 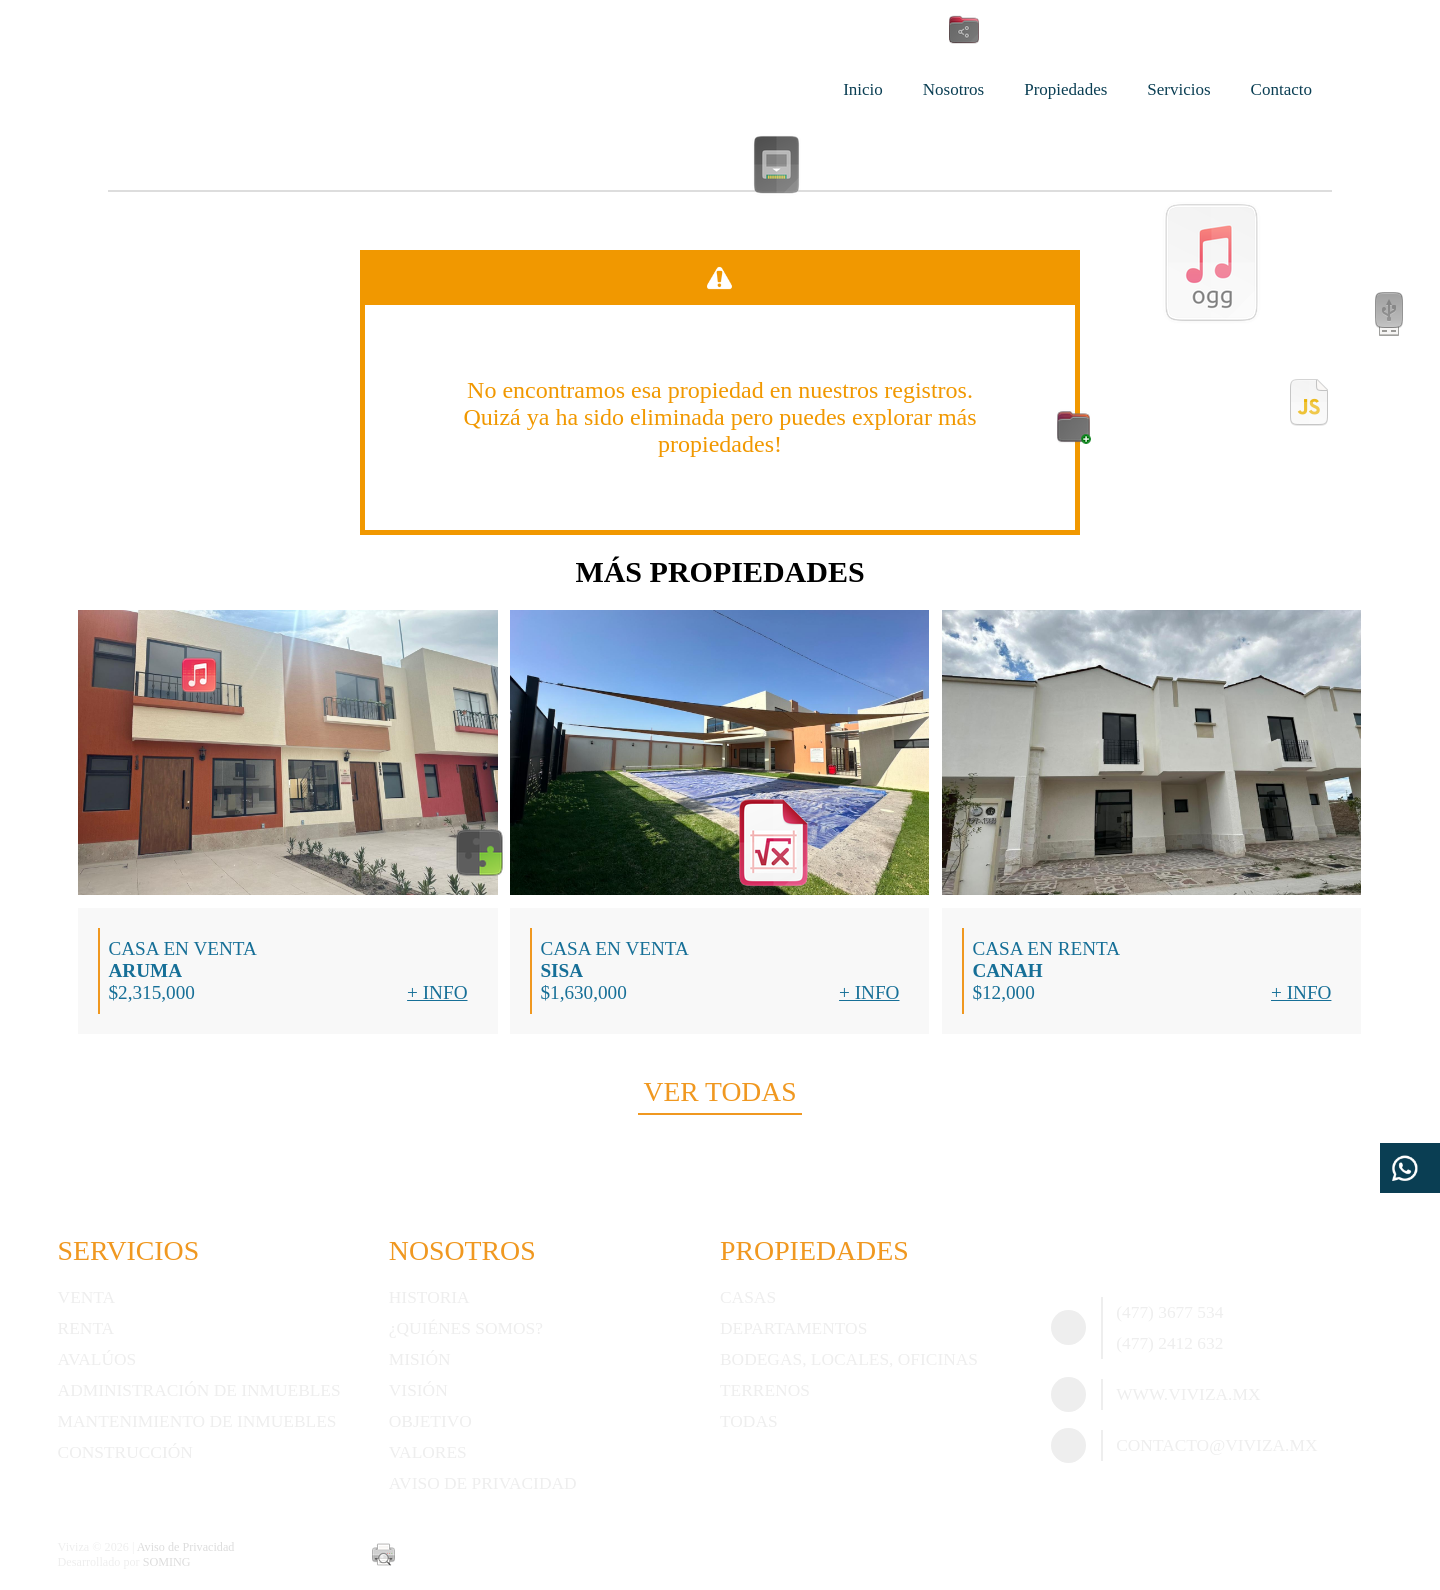 I want to click on open your public shared folder, so click(x=964, y=29).